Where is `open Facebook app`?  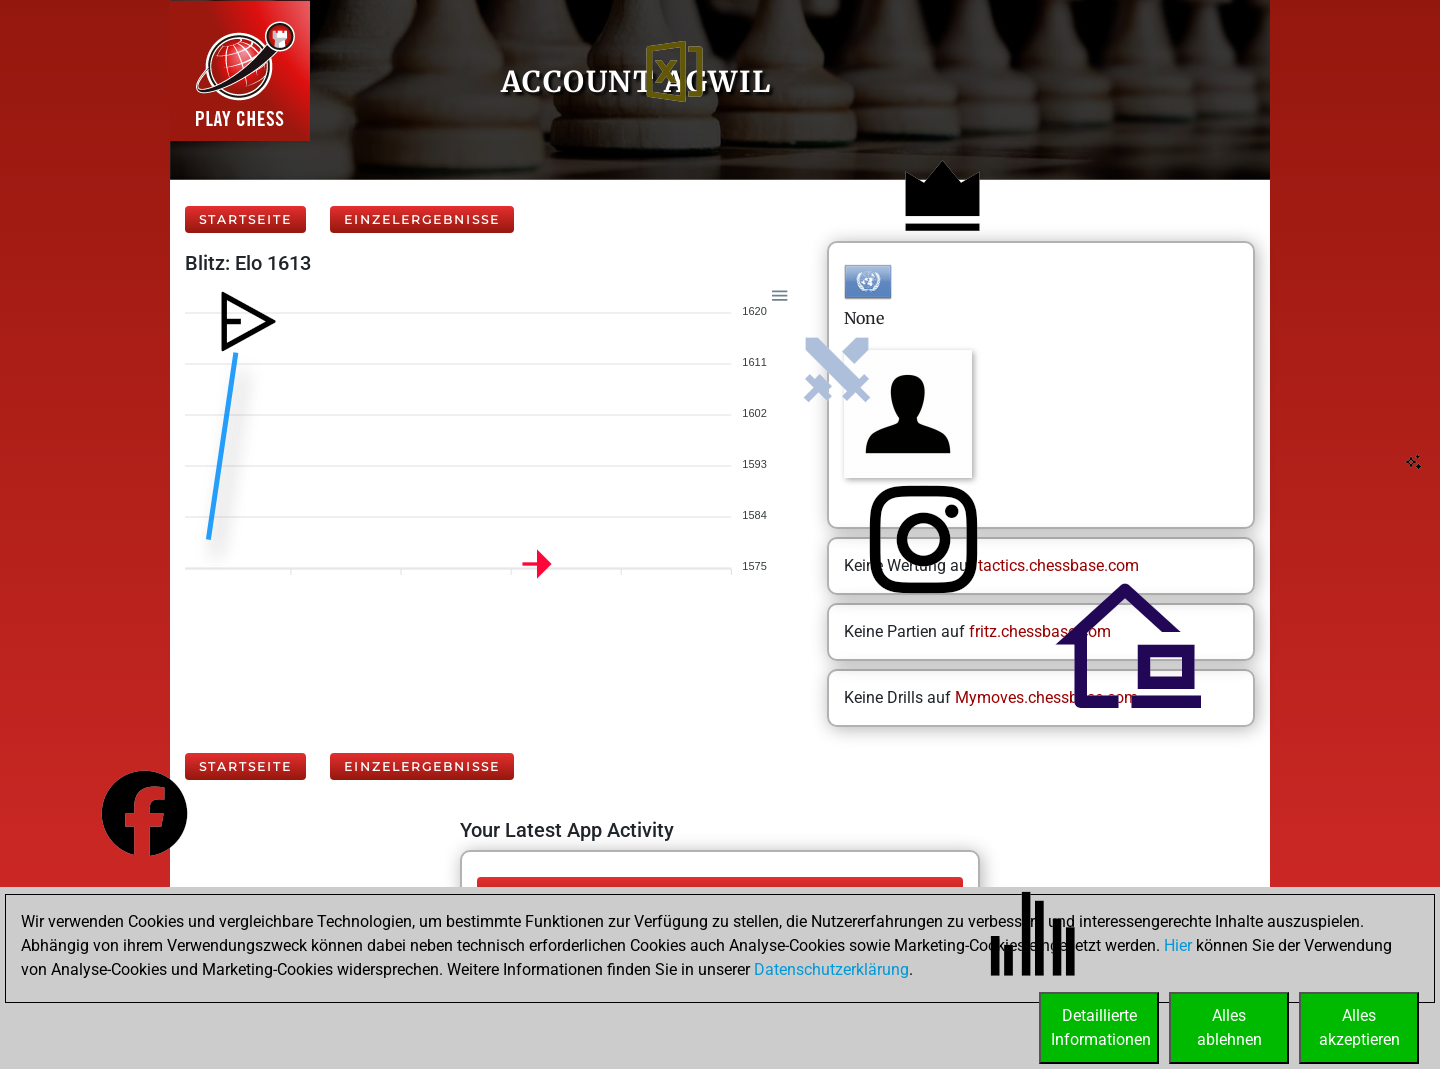
open Facebook app is located at coordinates (144, 813).